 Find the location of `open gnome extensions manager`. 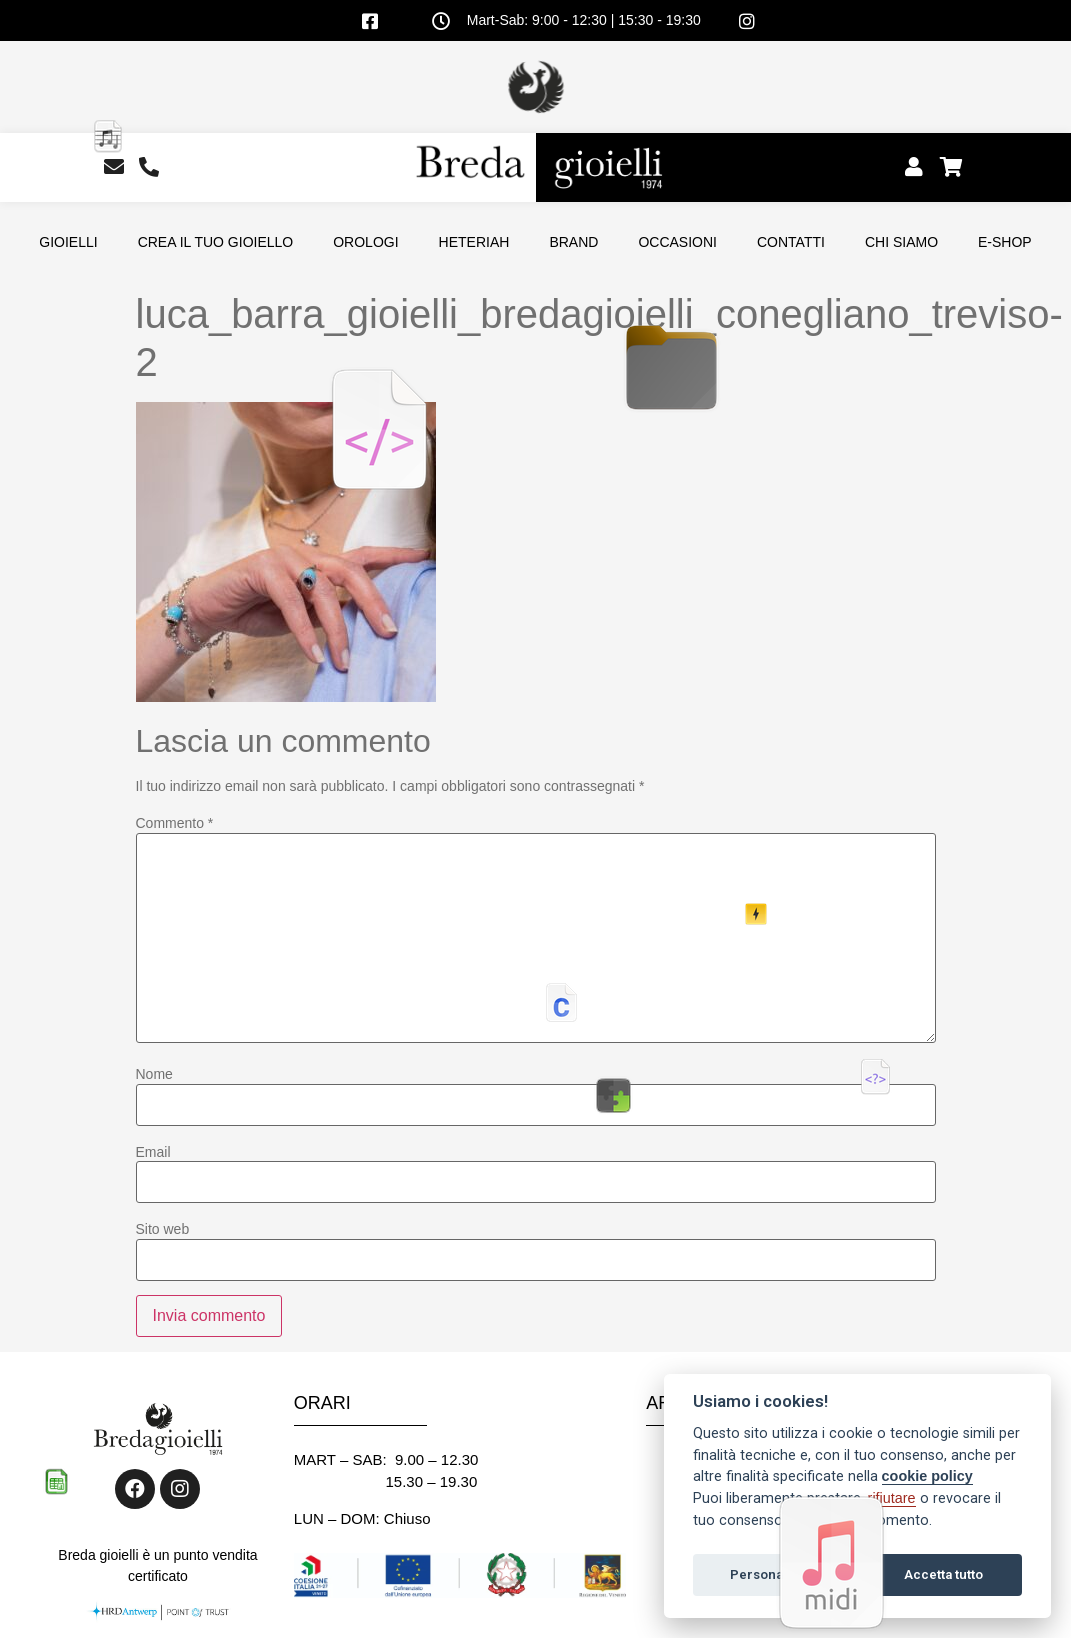

open gnome extensions manager is located at coordinates (613, 1095).